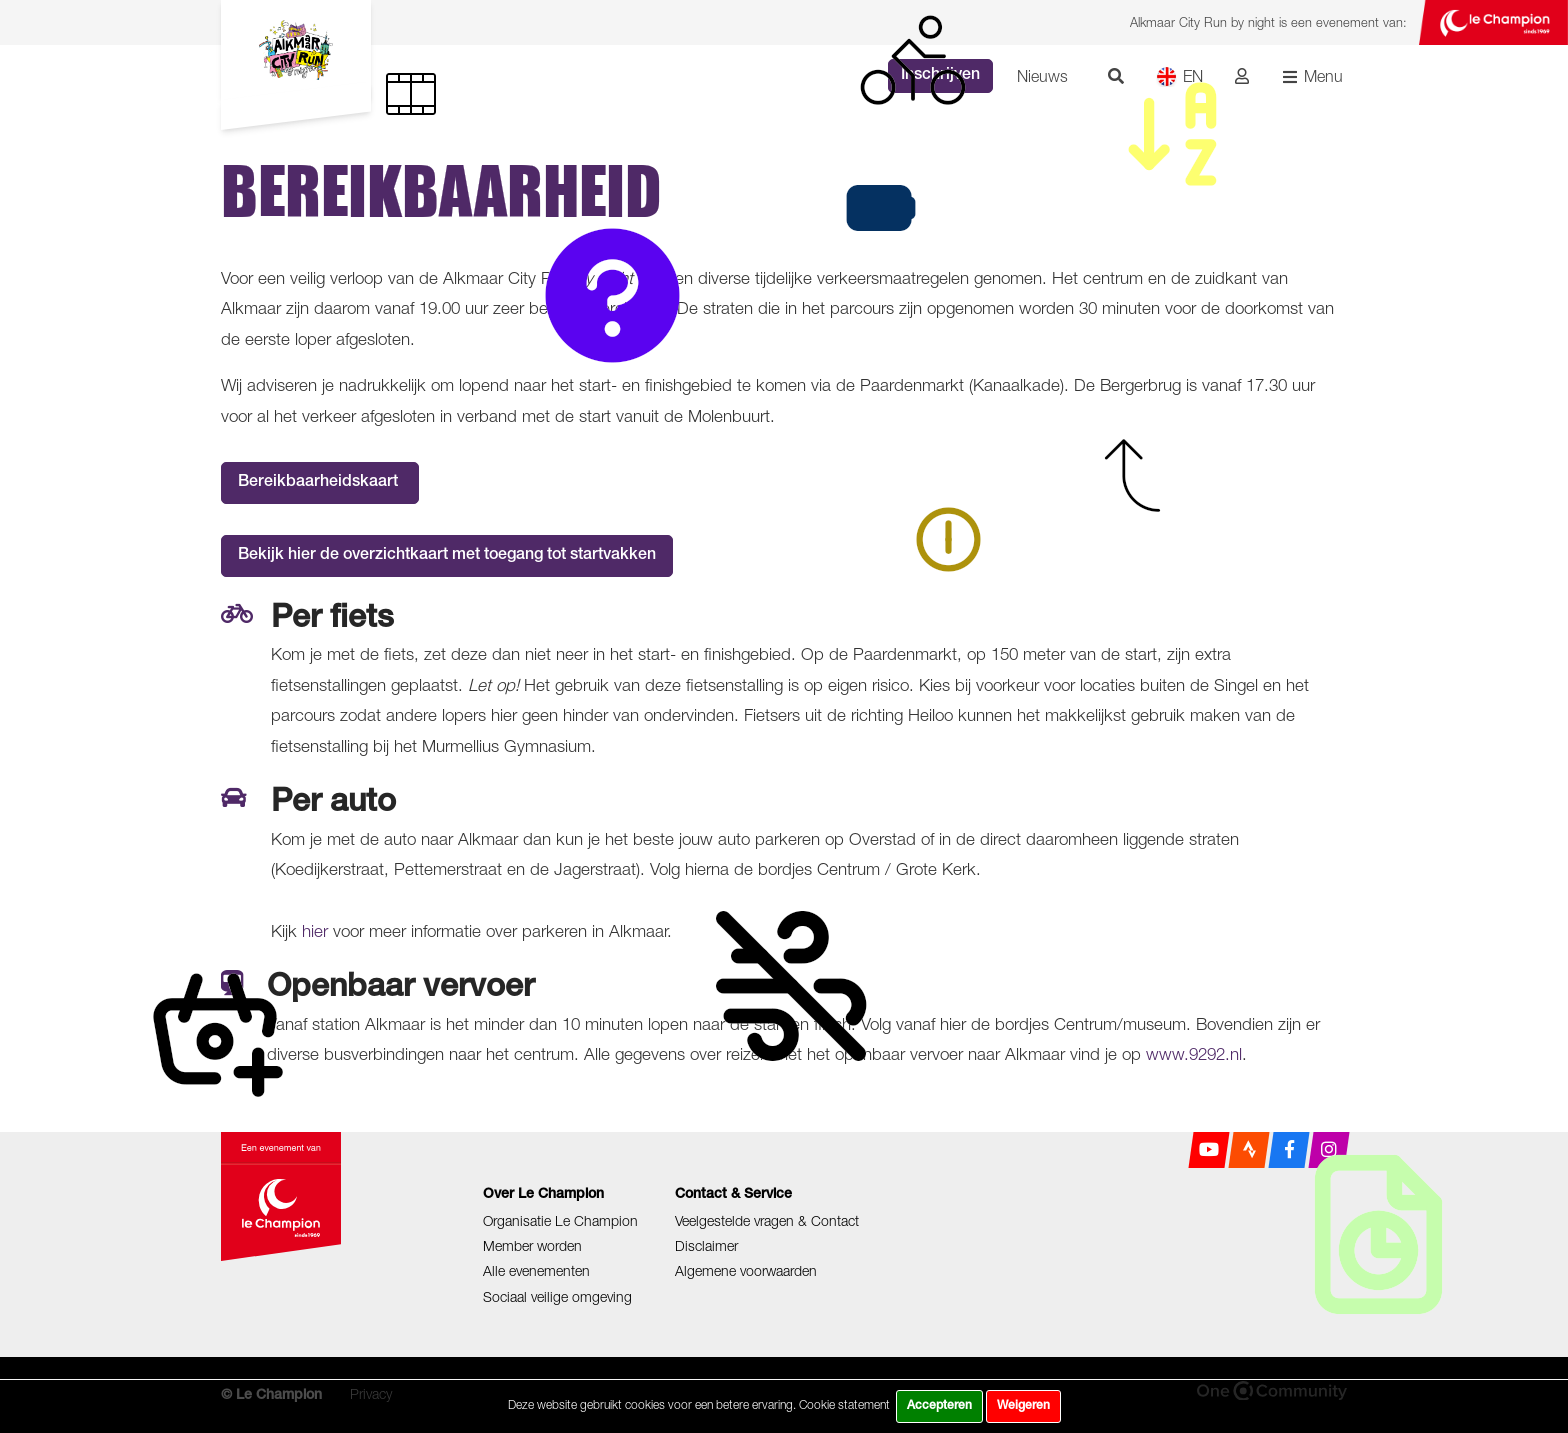  What do you see at coordinates (791, 986) in the screenshot?
I see `disable wind or fan mode` at bounding box center [791, 986].